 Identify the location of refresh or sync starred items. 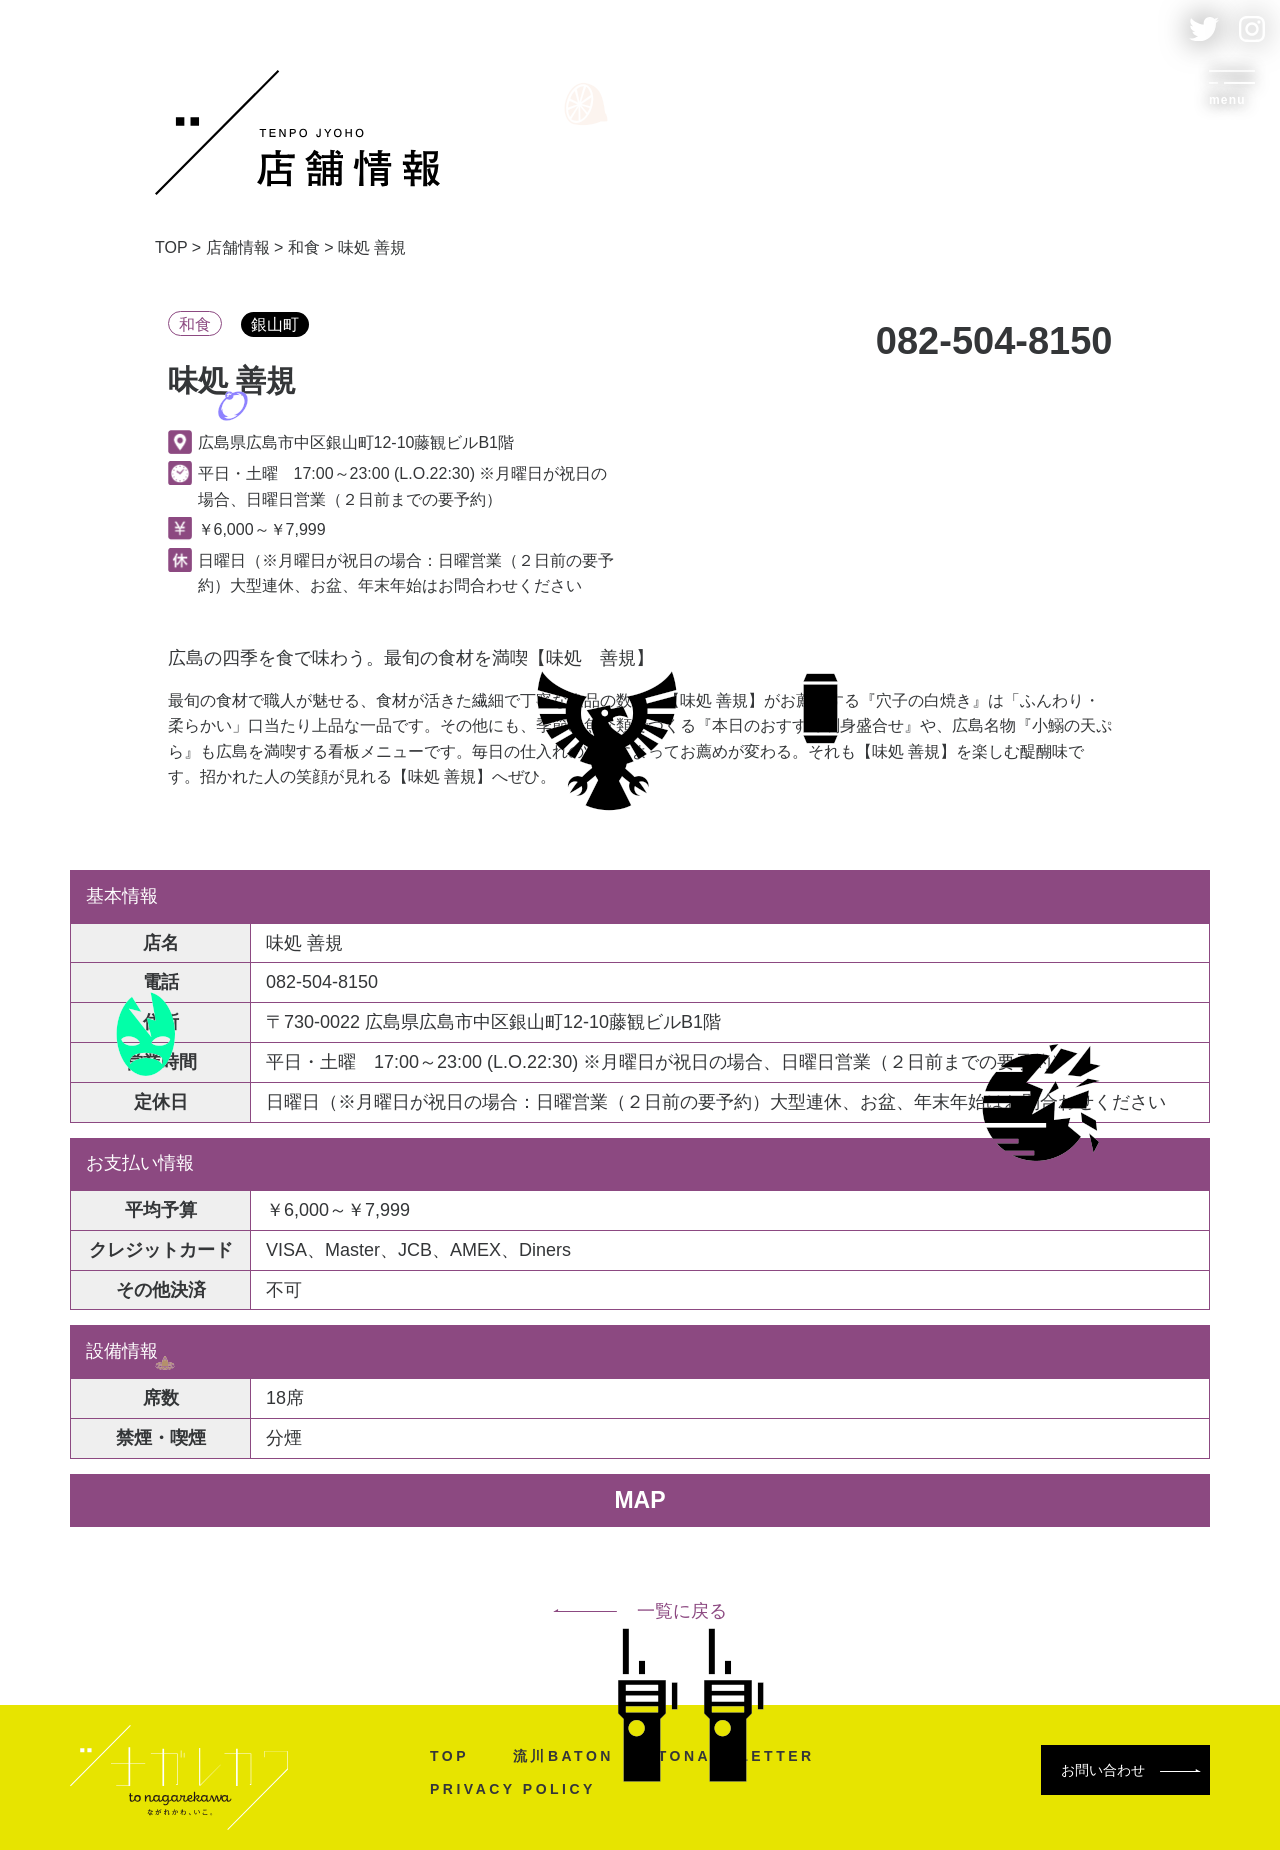
(233, 406).